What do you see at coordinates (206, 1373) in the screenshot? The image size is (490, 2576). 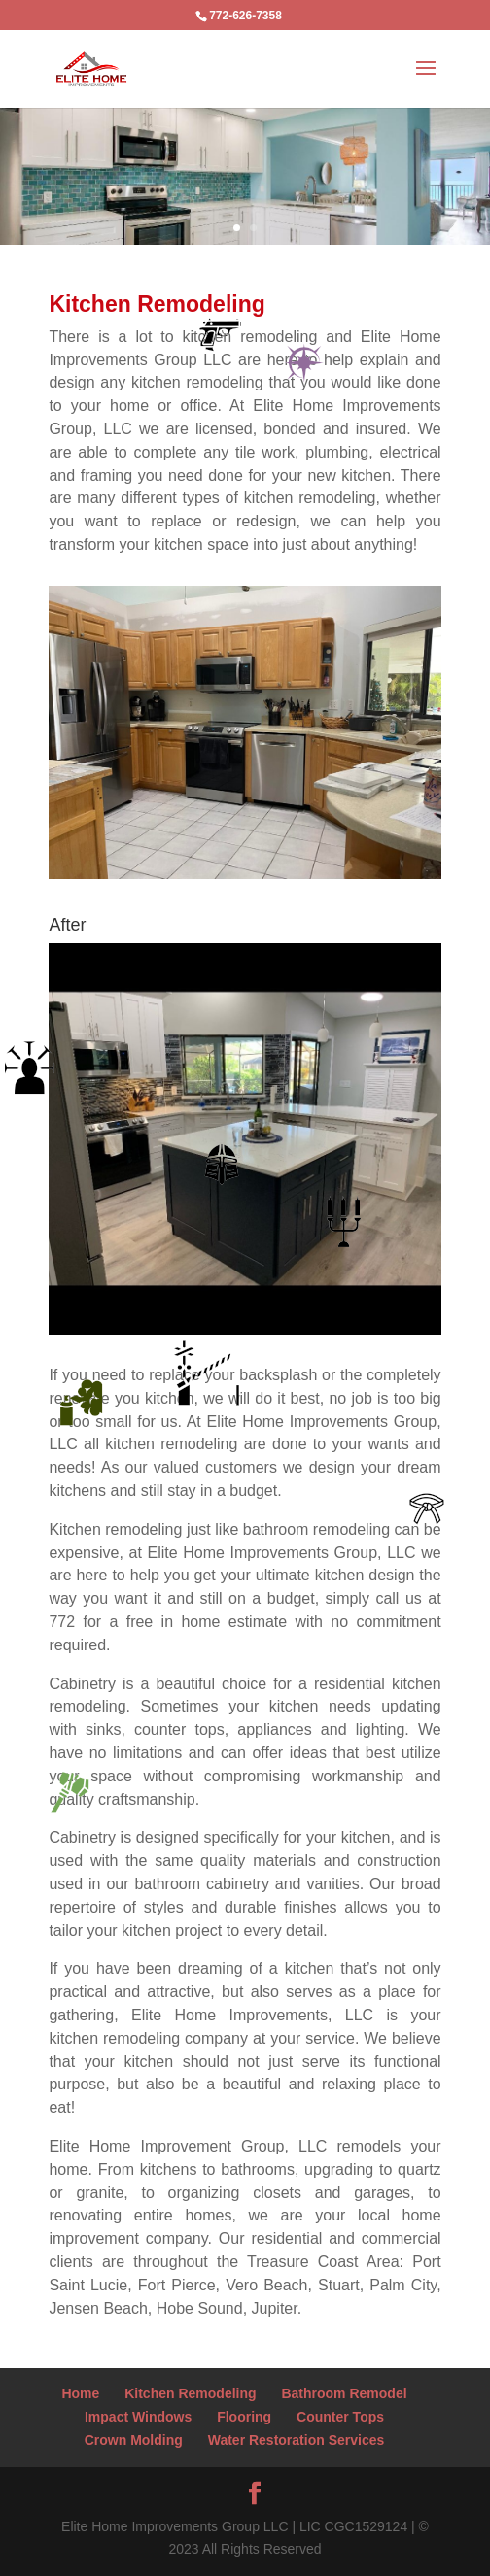 I see `indicates a railroad crossing ahead` at bounding box center [206, 1373].